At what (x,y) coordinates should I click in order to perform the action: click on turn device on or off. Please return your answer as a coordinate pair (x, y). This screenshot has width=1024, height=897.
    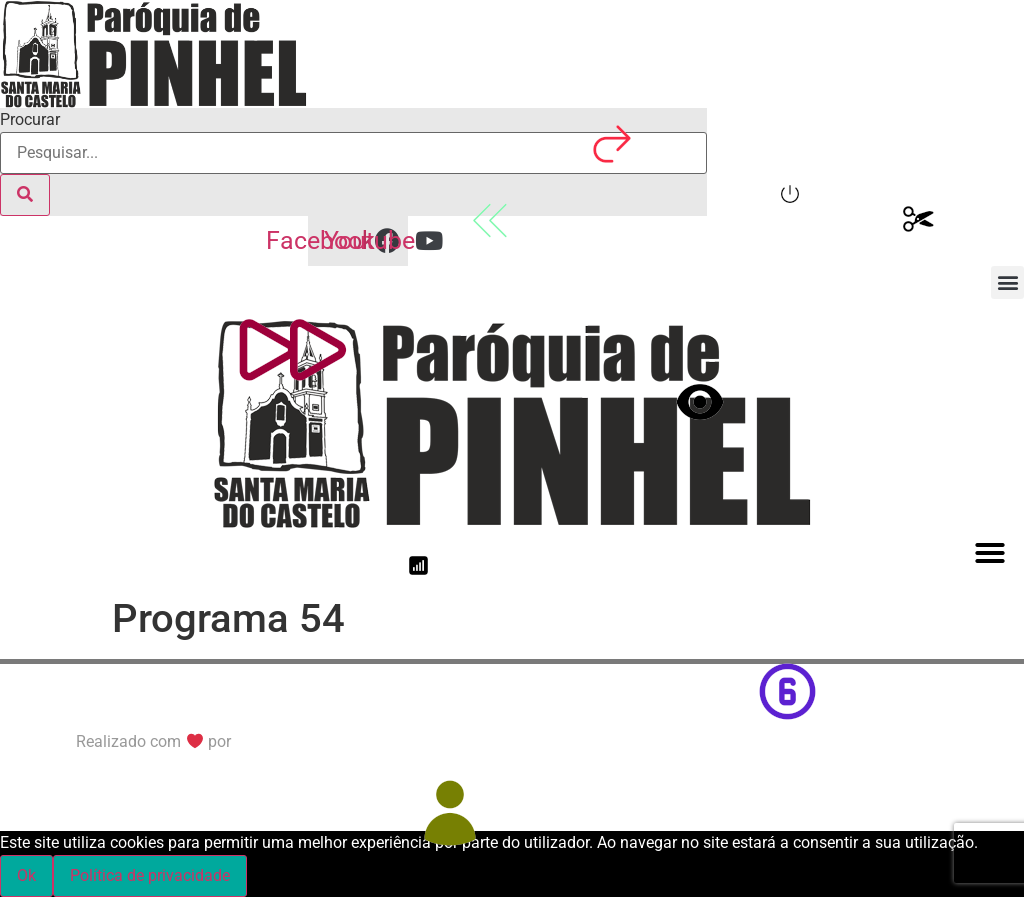
    Looking at the image, I should click on (790, 194).